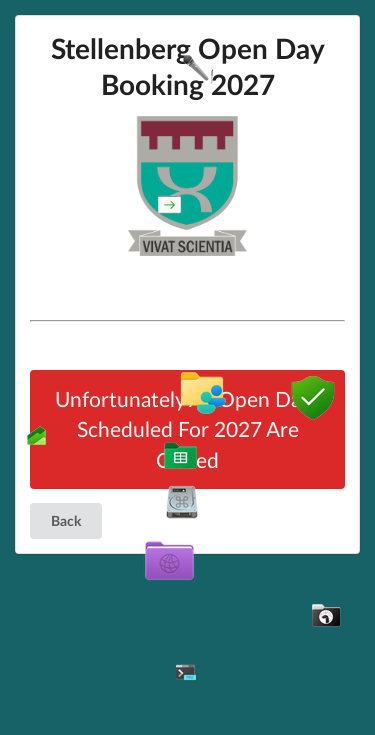 The image size is (375, 735). I want to click on folder containing html or web development files, so click(169, 560).